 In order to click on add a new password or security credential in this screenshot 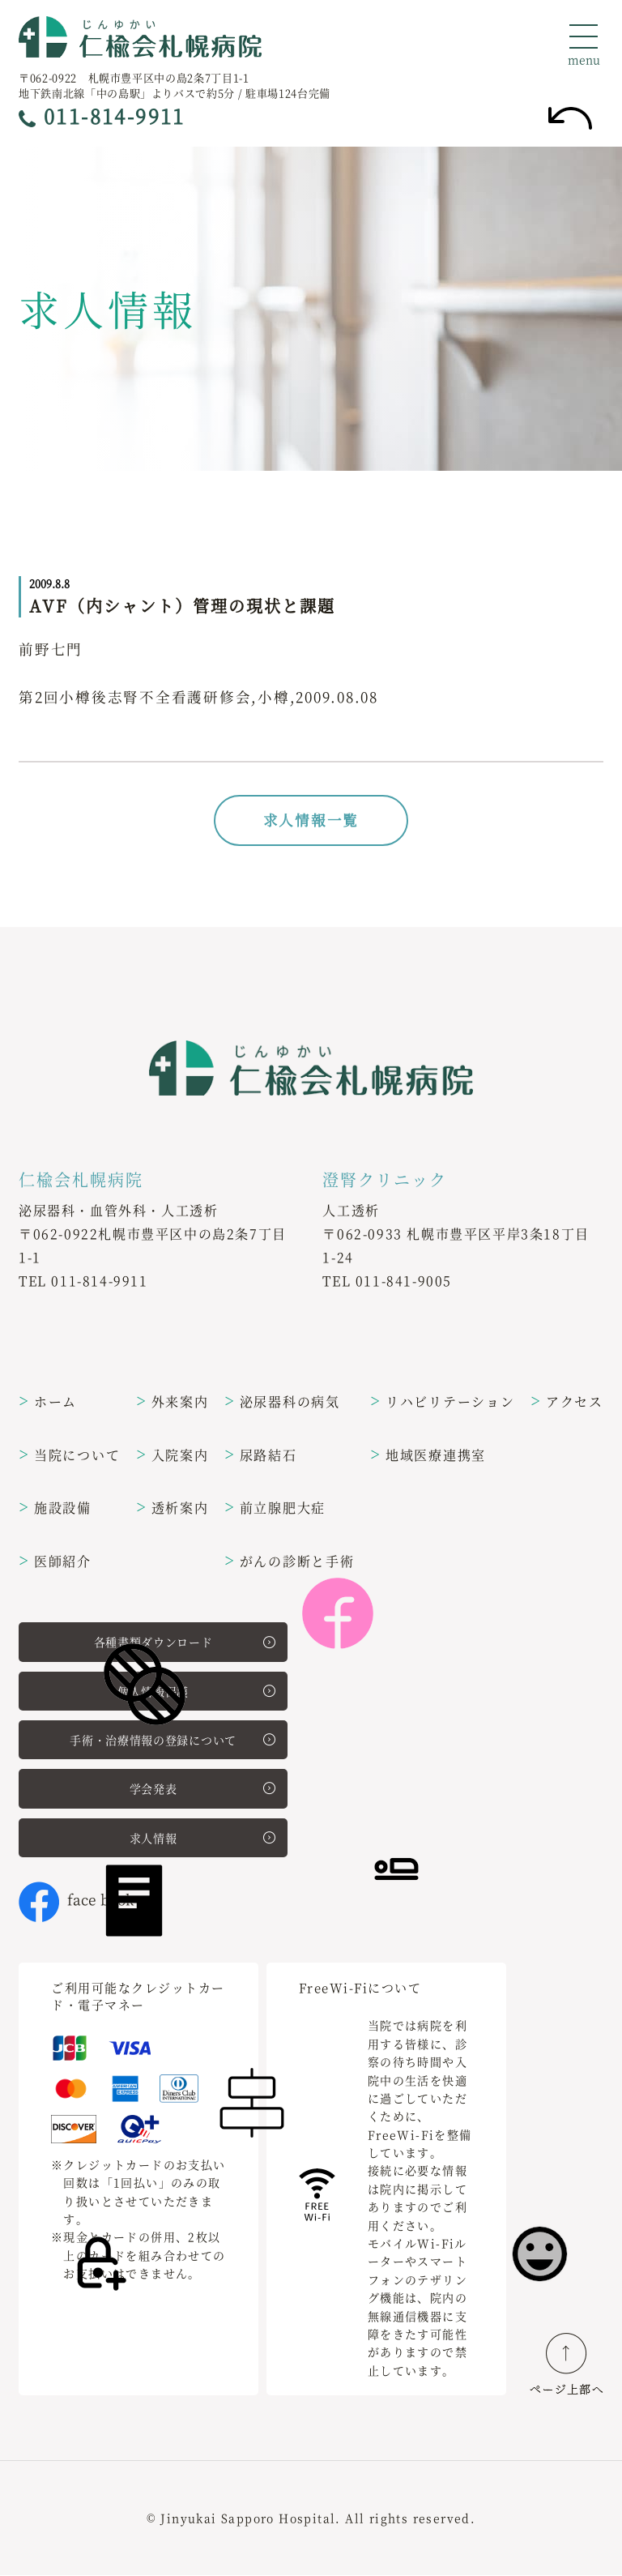, I will do `click(98, 2262)`.